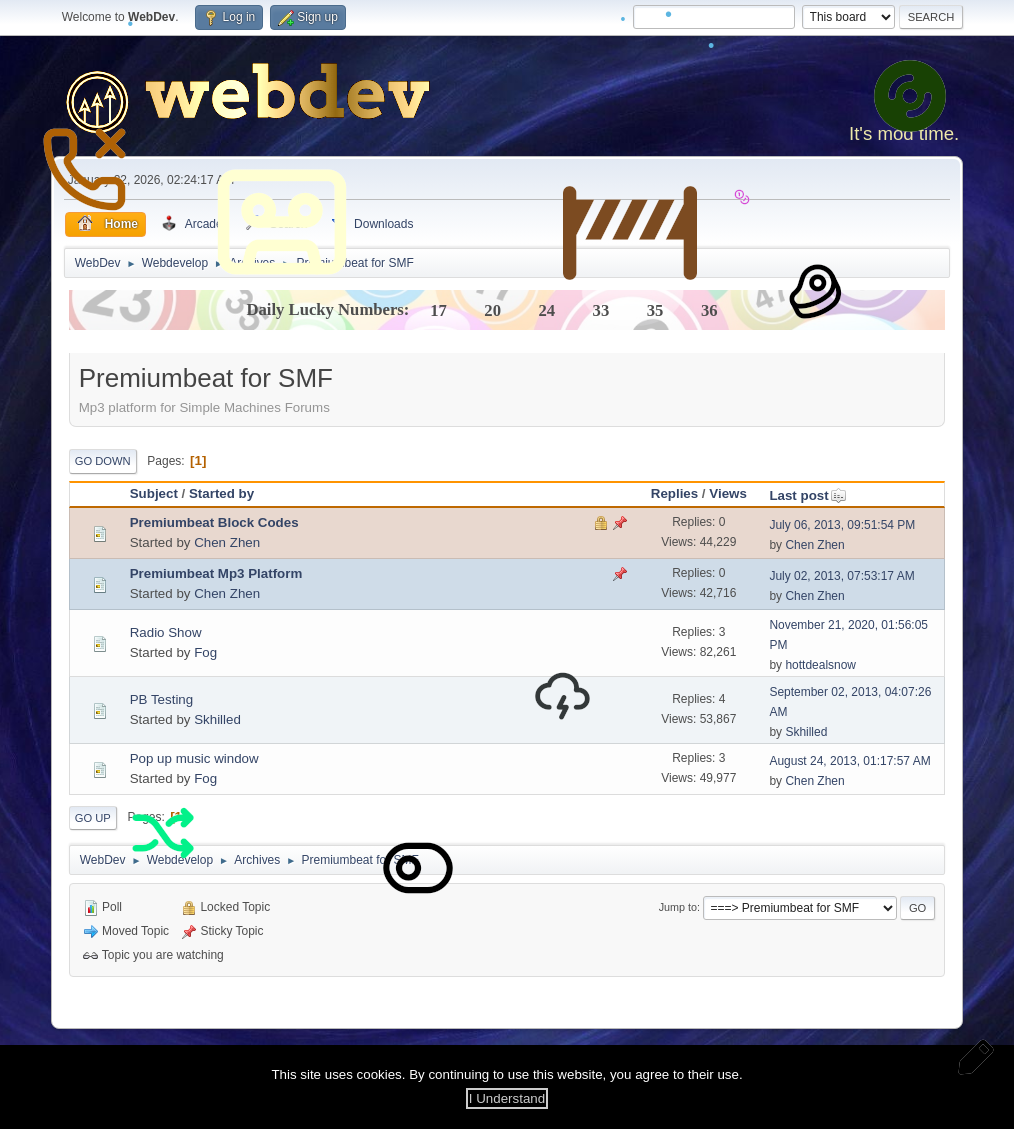  Describe the element at coordinates (910, 96) in the screenshot. I see `play or access music library` at that location.